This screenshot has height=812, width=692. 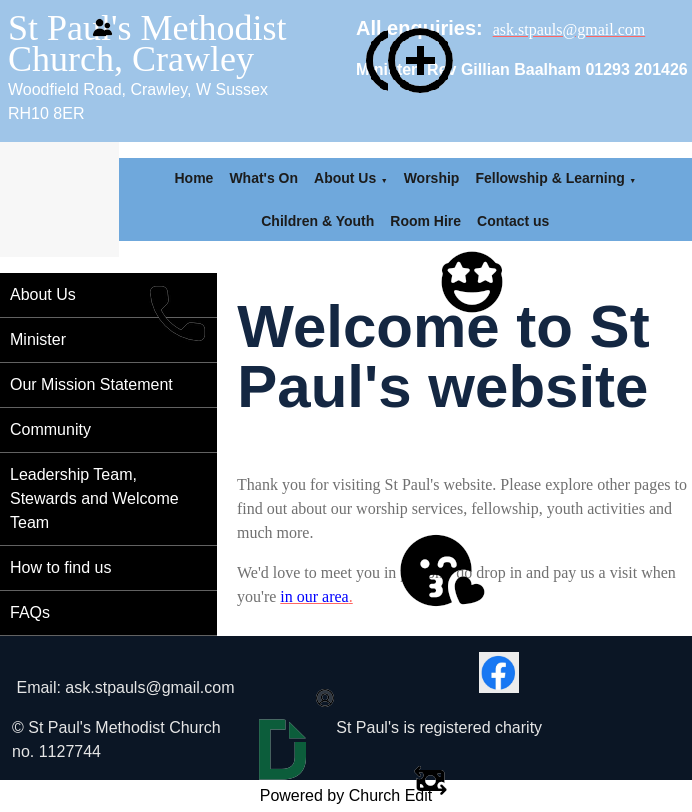 What do you see at coordinates (325, 698) in the screenshot?
I see `view your profile` at bounding box center [325, 698].